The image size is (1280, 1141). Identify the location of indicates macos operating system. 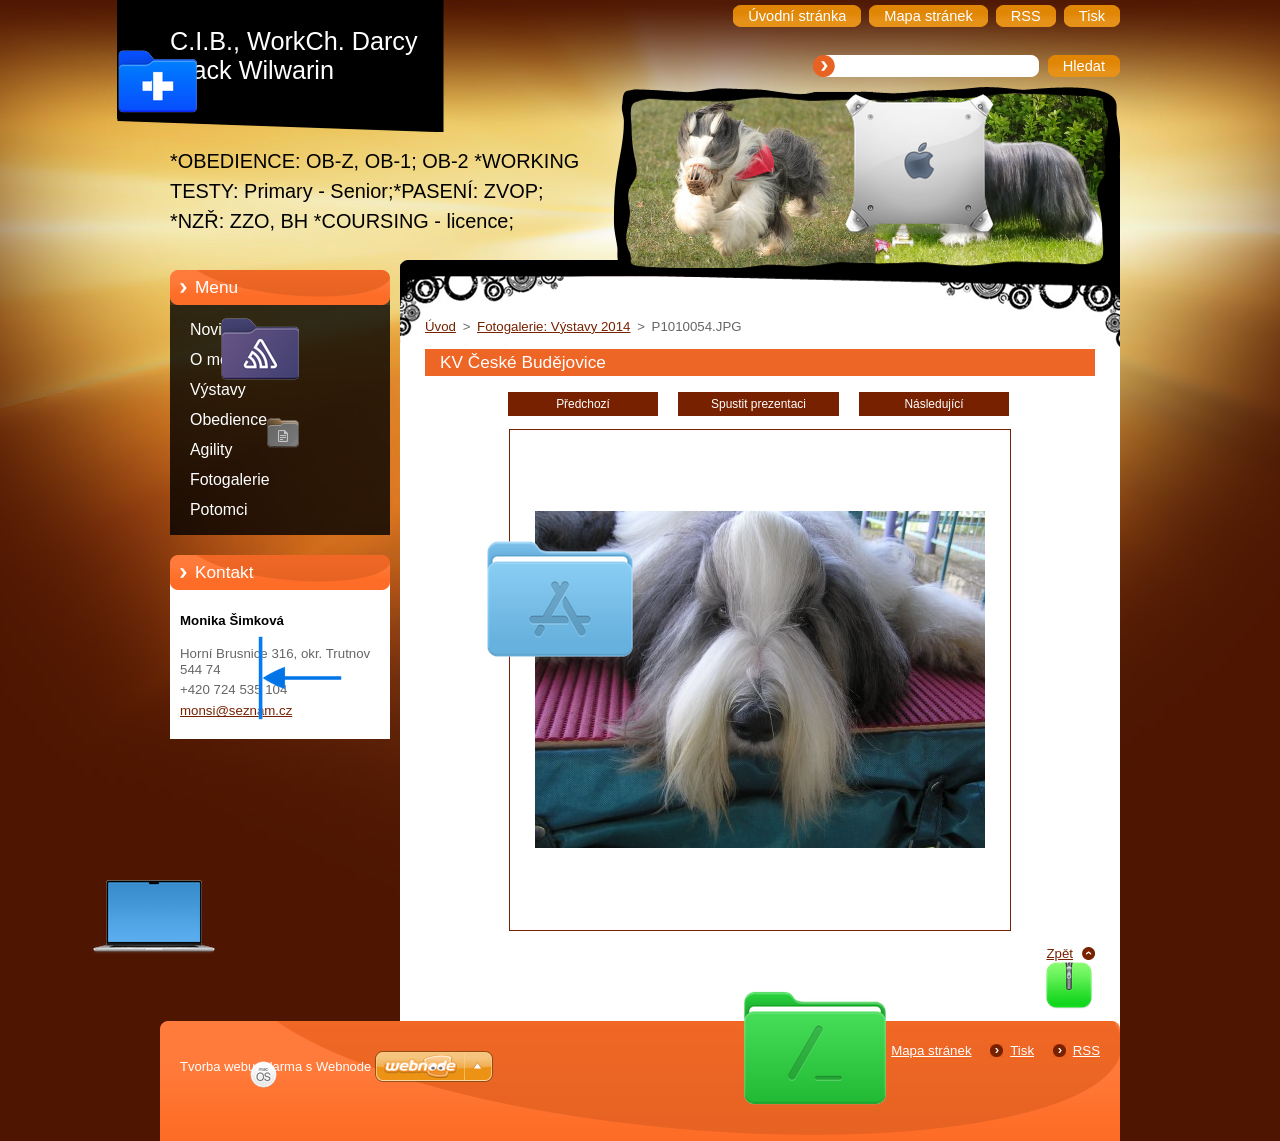
(263, 1074).